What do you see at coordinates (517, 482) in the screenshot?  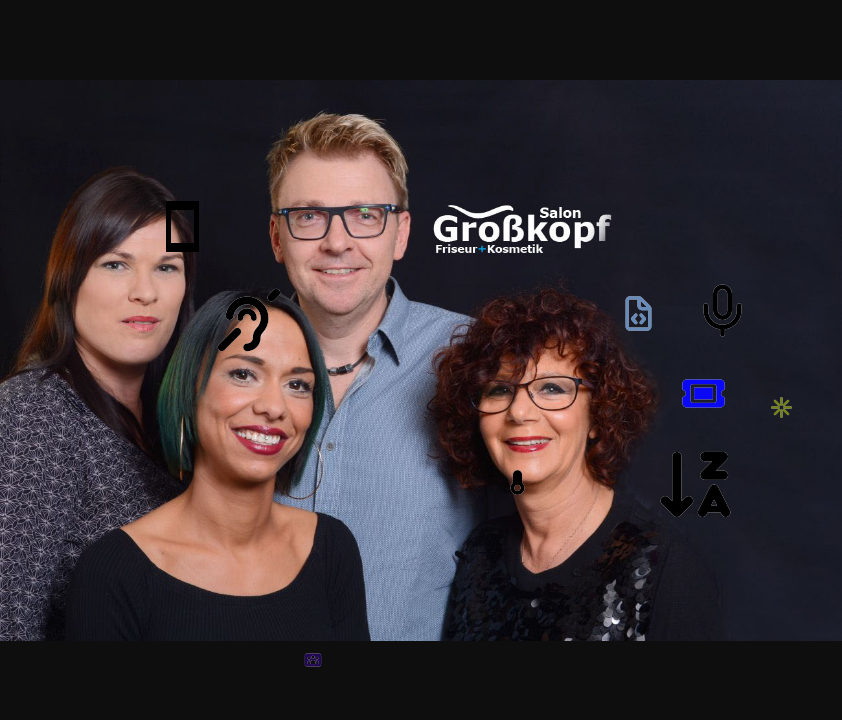 I see `indicates lowest temperature setting or reading` at bounding box center [517, 482].